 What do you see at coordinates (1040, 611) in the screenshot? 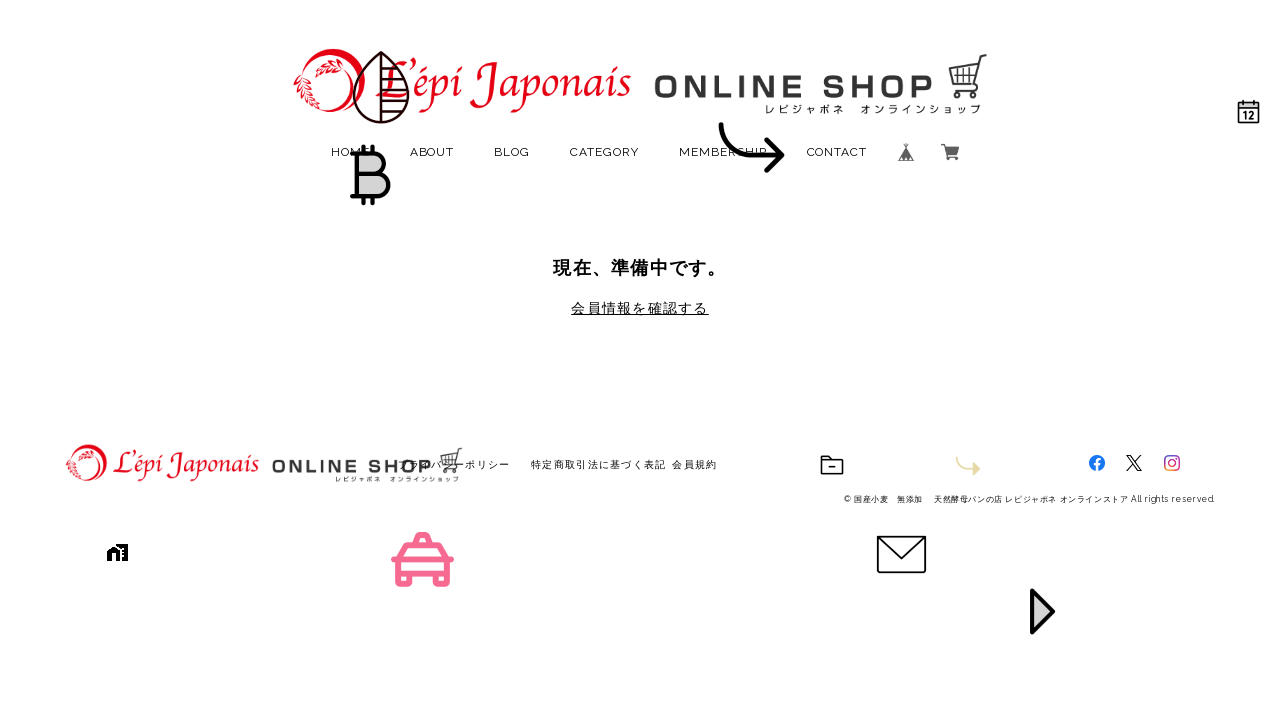
I see `navigate to the next item or screen` at bounding box center [1040, 611].